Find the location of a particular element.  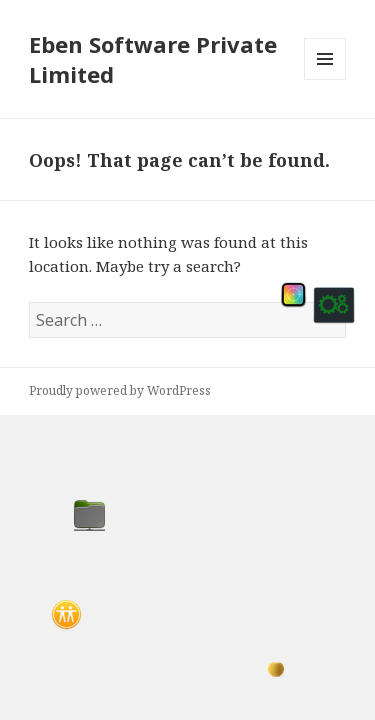

access HomePod mini settings is located at coordinates (276, 671).